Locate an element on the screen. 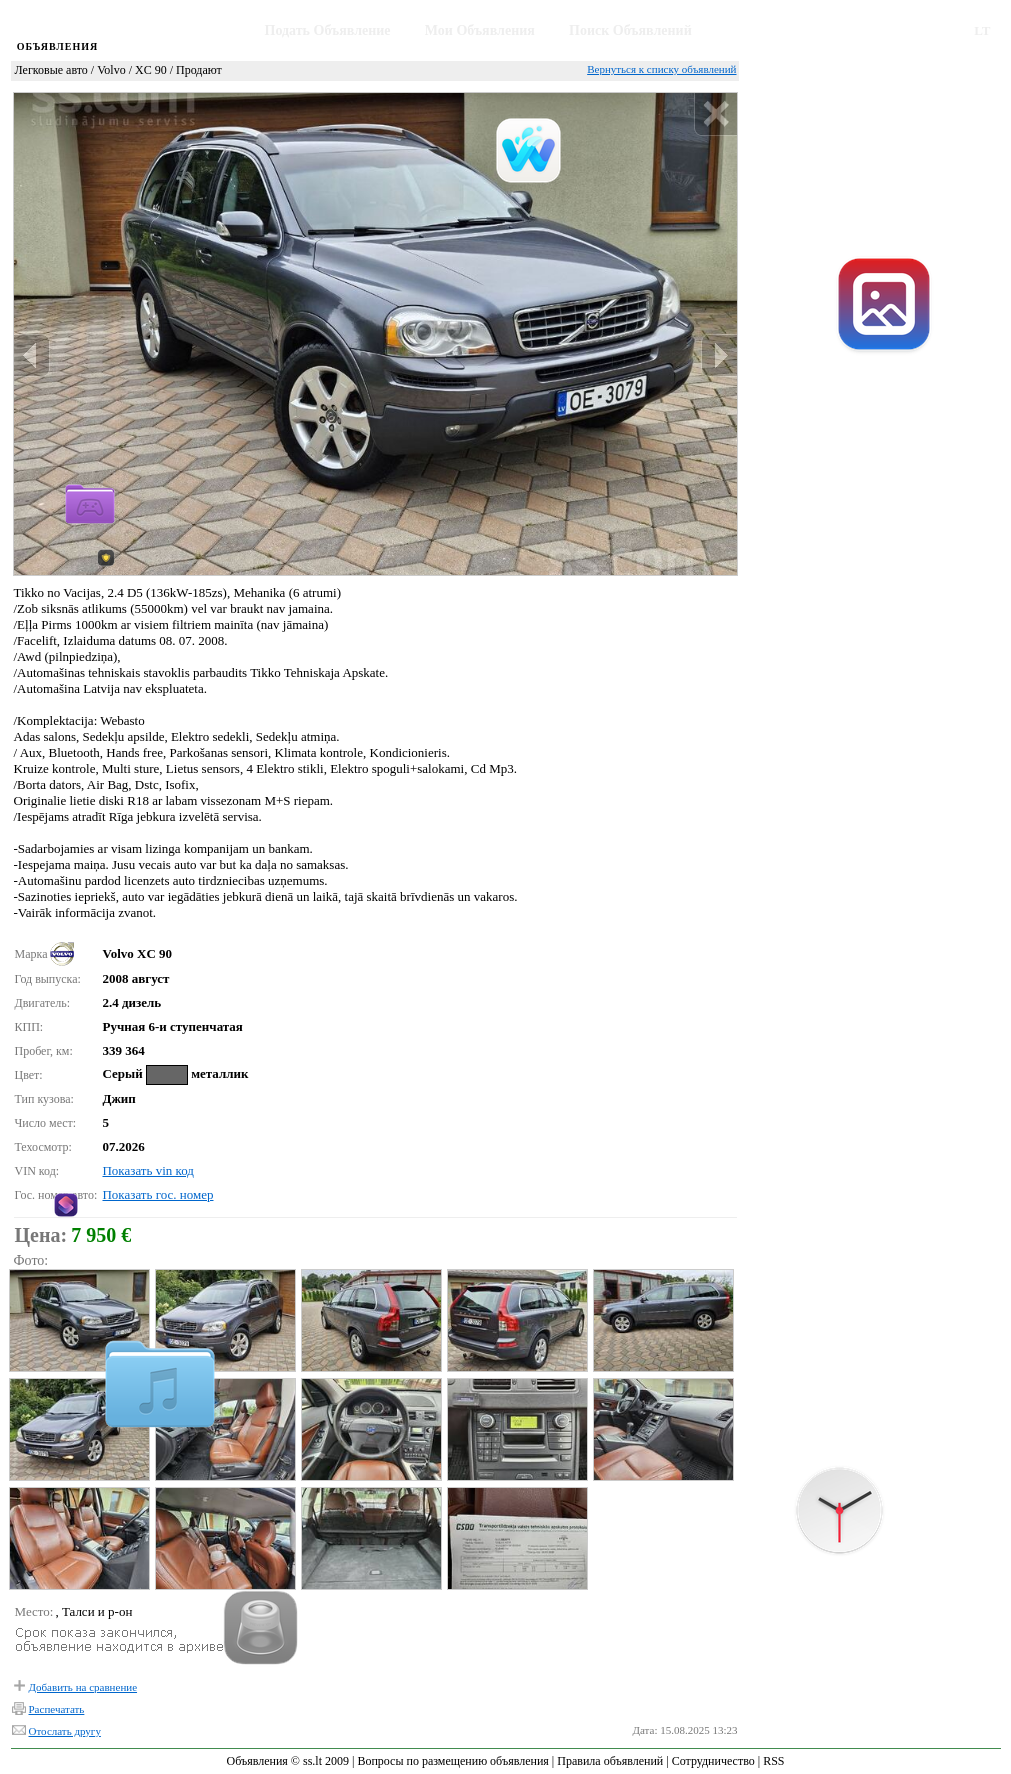 The height and width of the screenshot is (1774, 1011). open fotema photo gallery app is located at coordinates (884, 304).